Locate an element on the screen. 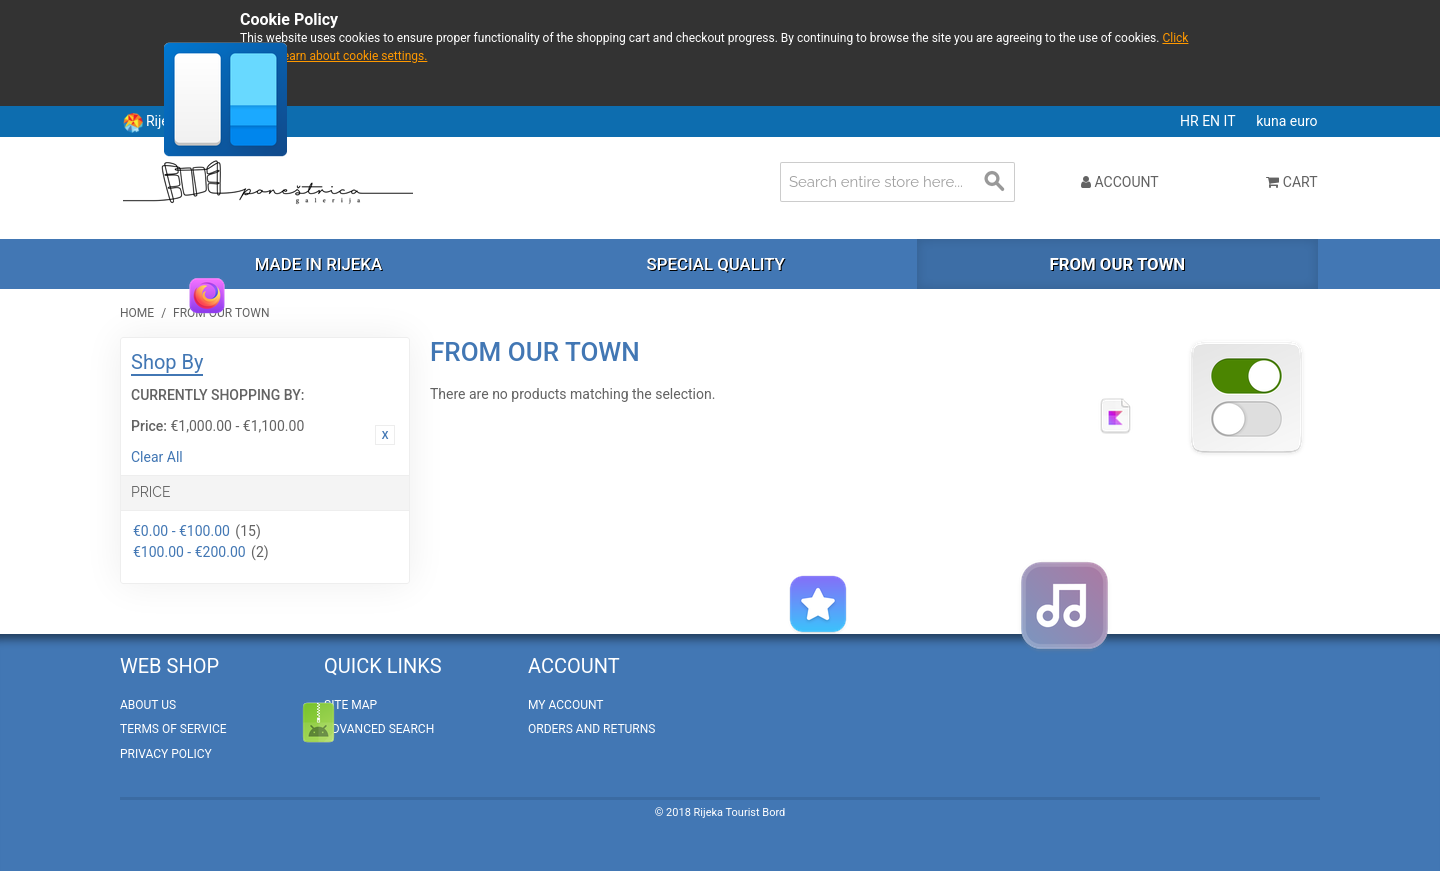 The height and width of the screenshot is (871, 1440). an android application package file is located at coordinates (318, 722).